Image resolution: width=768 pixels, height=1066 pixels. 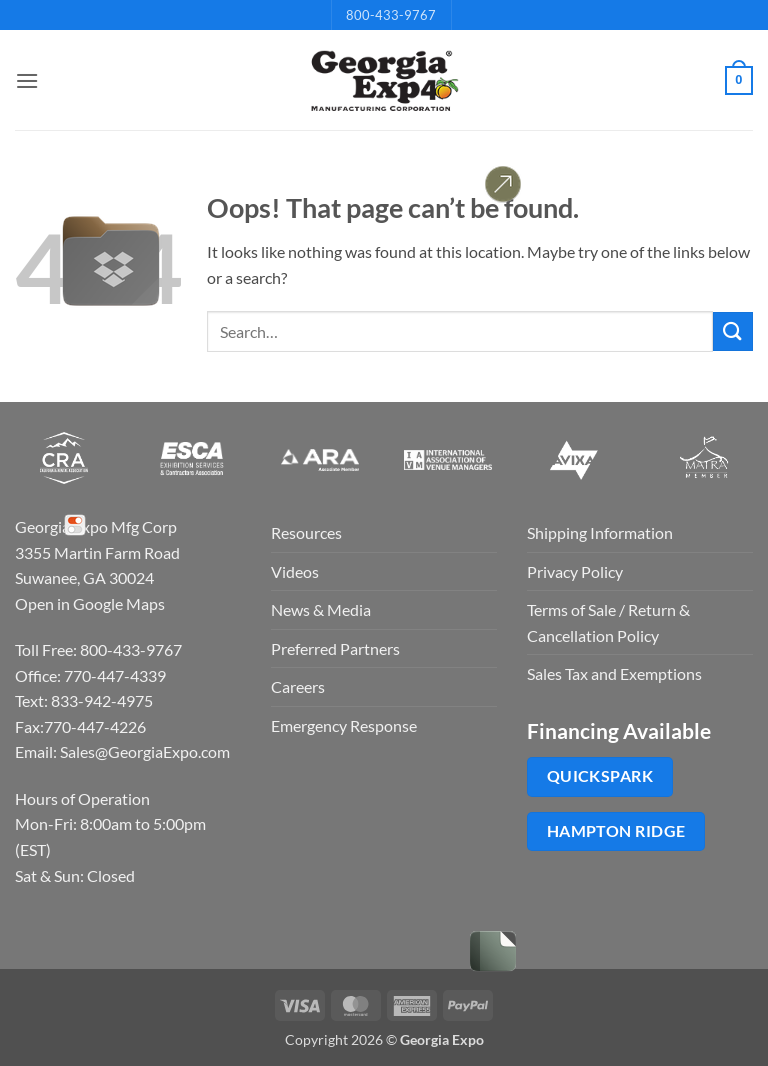 I want to click on open gnome tweaks application, so click(x=75, y=525).